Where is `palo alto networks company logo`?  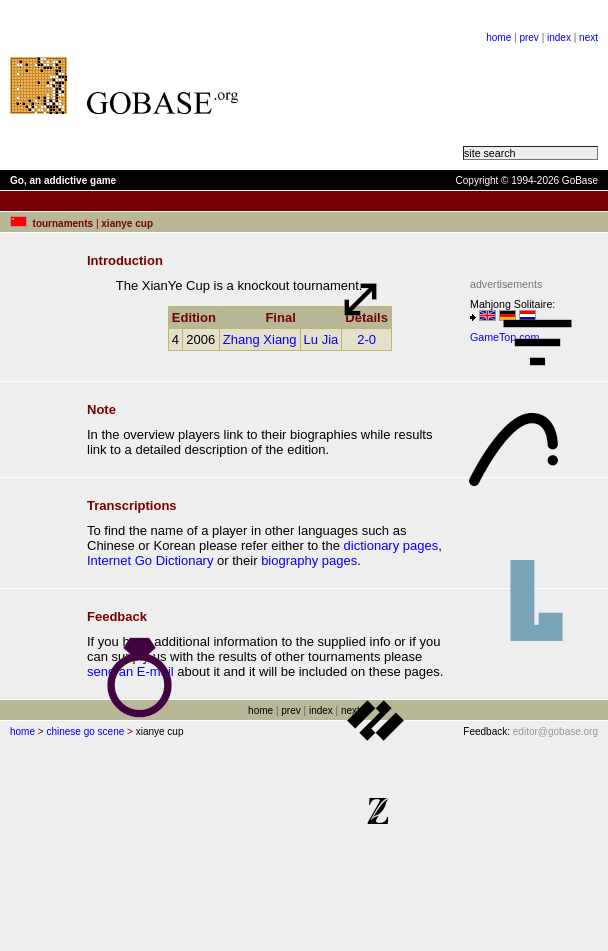
palo alto networks company logo is located at coordinates (375, 720).